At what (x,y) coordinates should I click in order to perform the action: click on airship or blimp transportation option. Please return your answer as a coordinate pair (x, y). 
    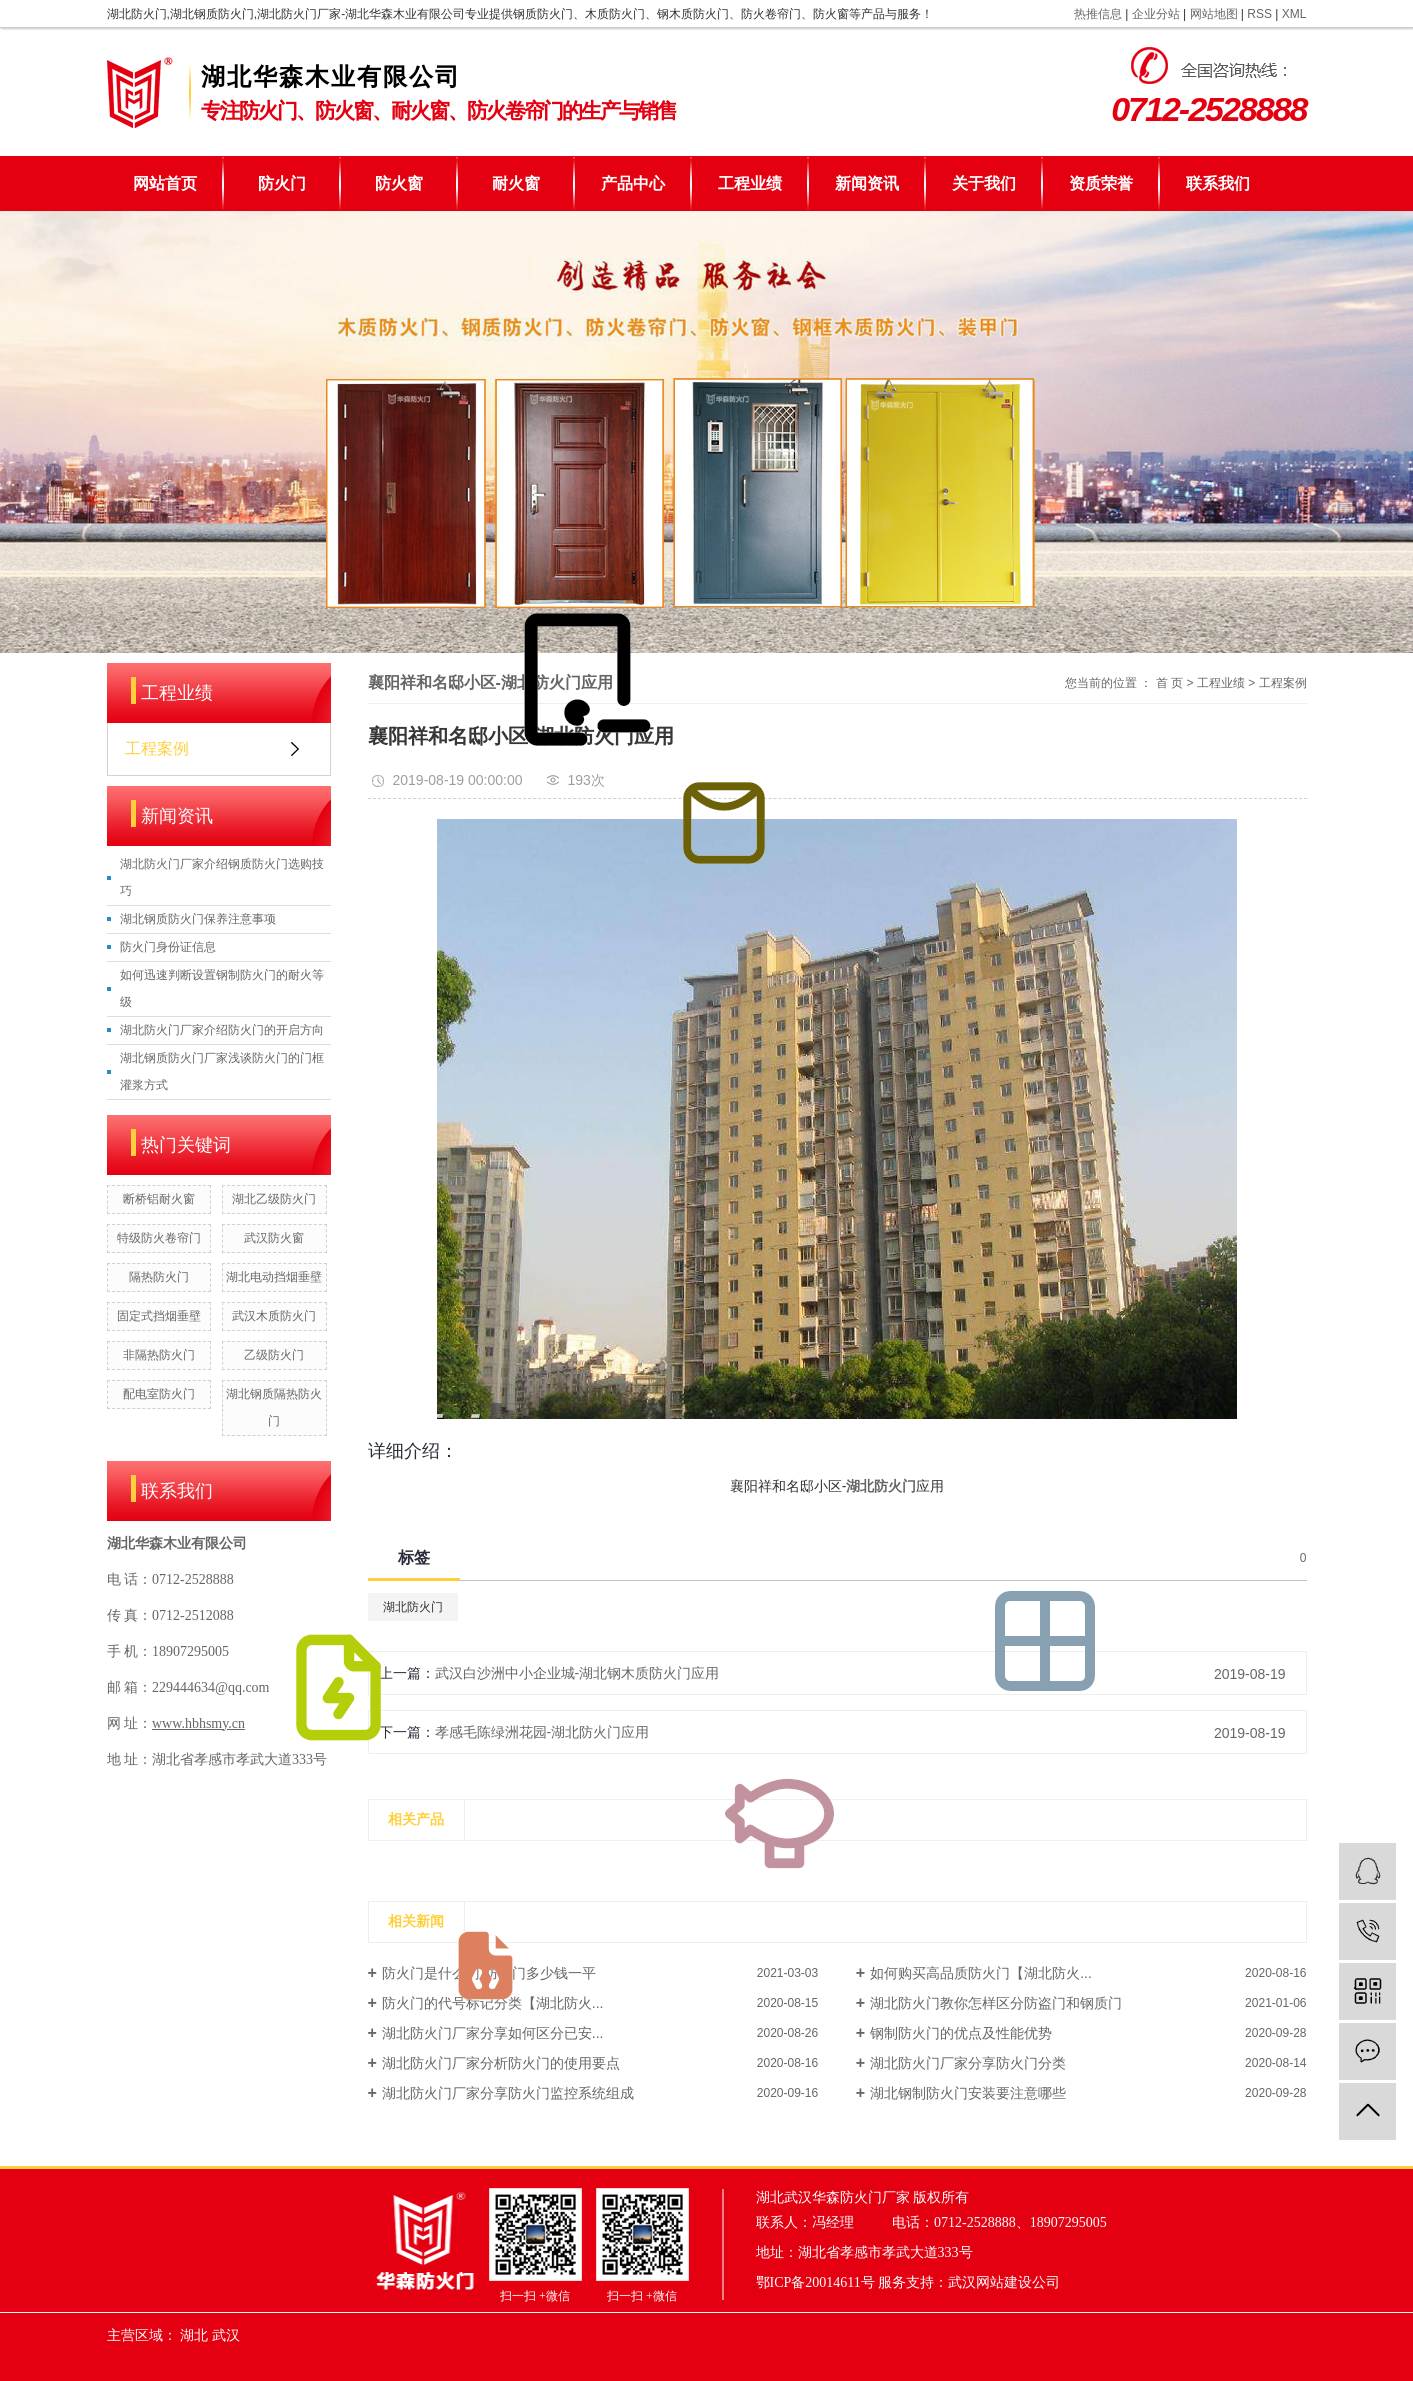
    Looking at the image, I should click on (779, 1823).